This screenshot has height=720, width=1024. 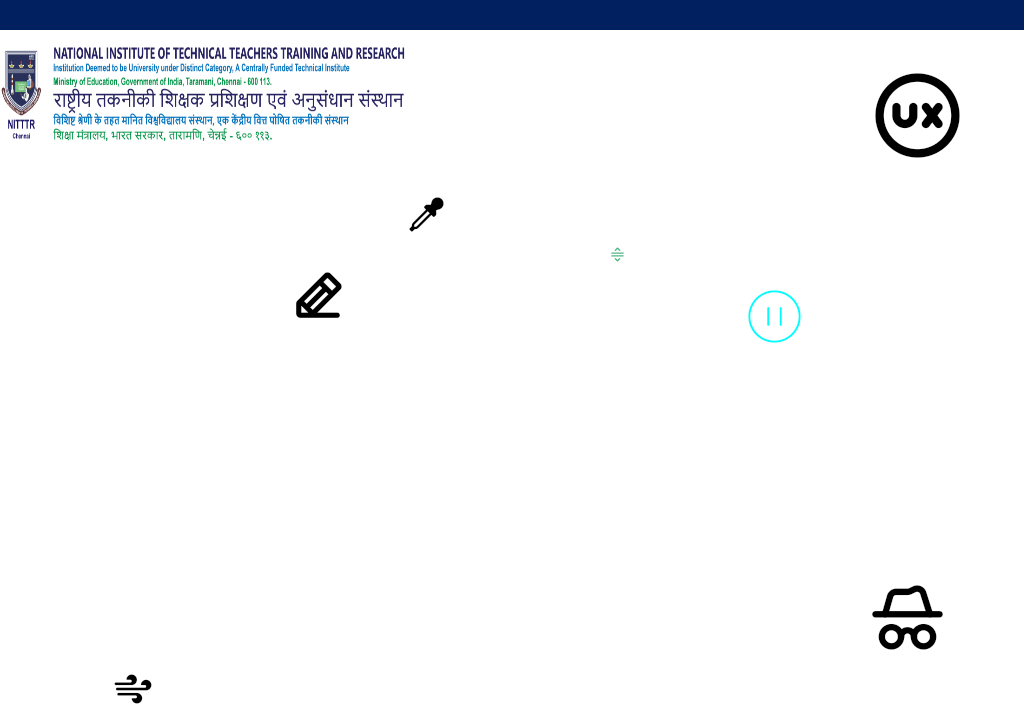 I want to click on enable incognito or private browsing mode, so click(x=907, y=617).